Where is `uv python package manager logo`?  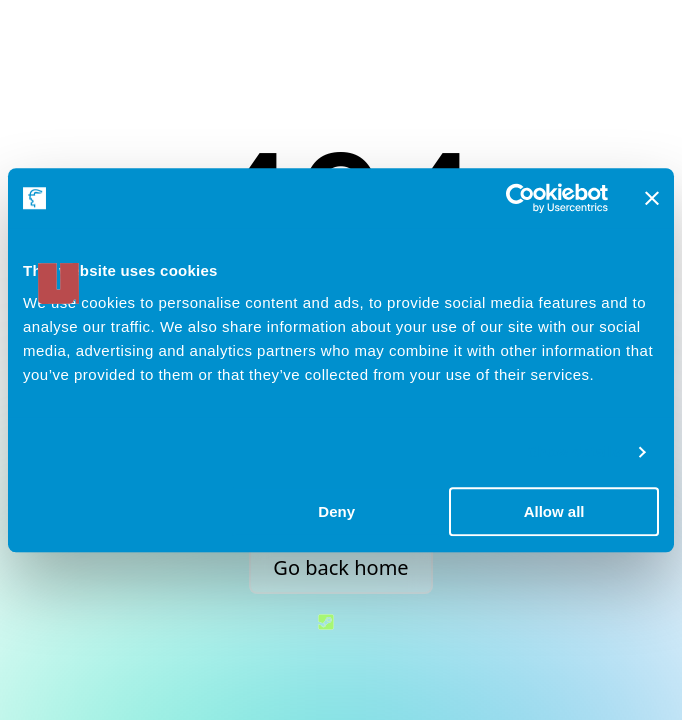 uv python package manager logo is located at coordinates (58, 283).